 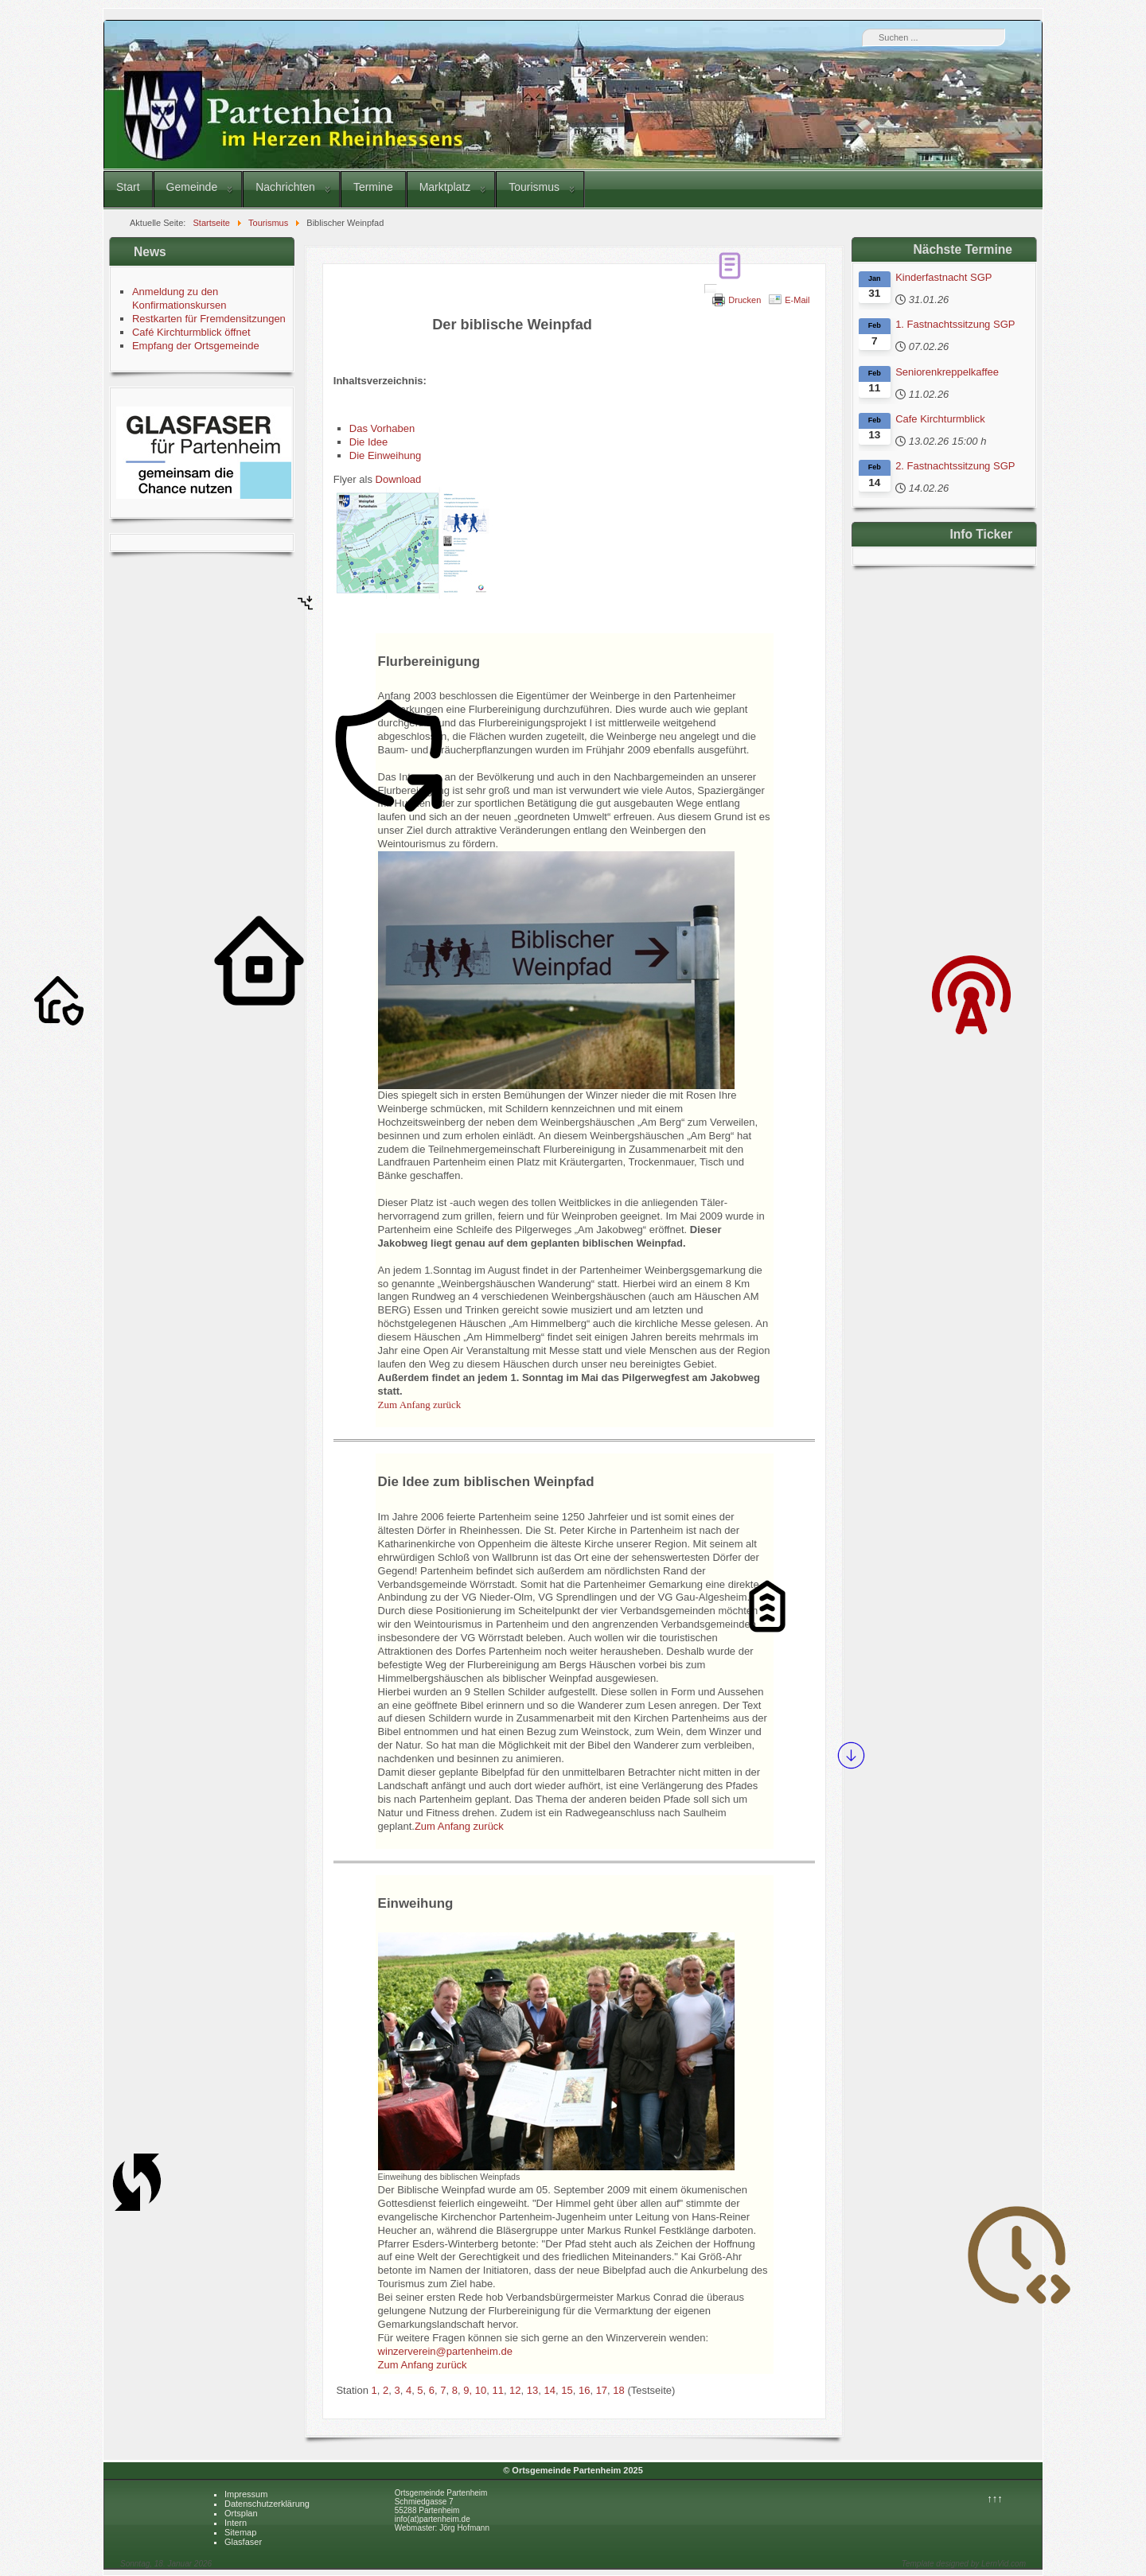 I want to click on access broadcast or transmission settings, so click(x=971, y=994).